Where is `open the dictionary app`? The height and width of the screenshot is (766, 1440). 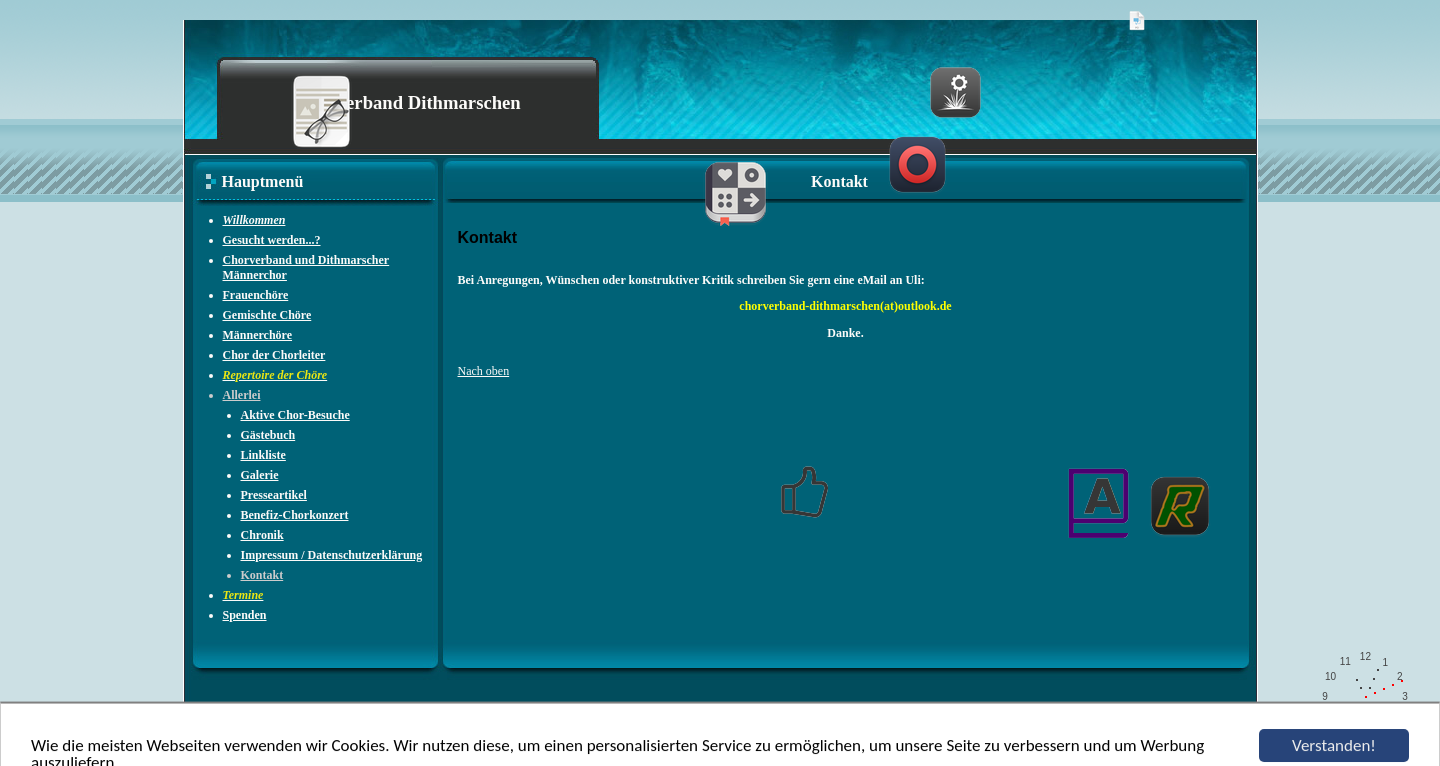 open the dictionary app is located at coordinates (1098, 503).